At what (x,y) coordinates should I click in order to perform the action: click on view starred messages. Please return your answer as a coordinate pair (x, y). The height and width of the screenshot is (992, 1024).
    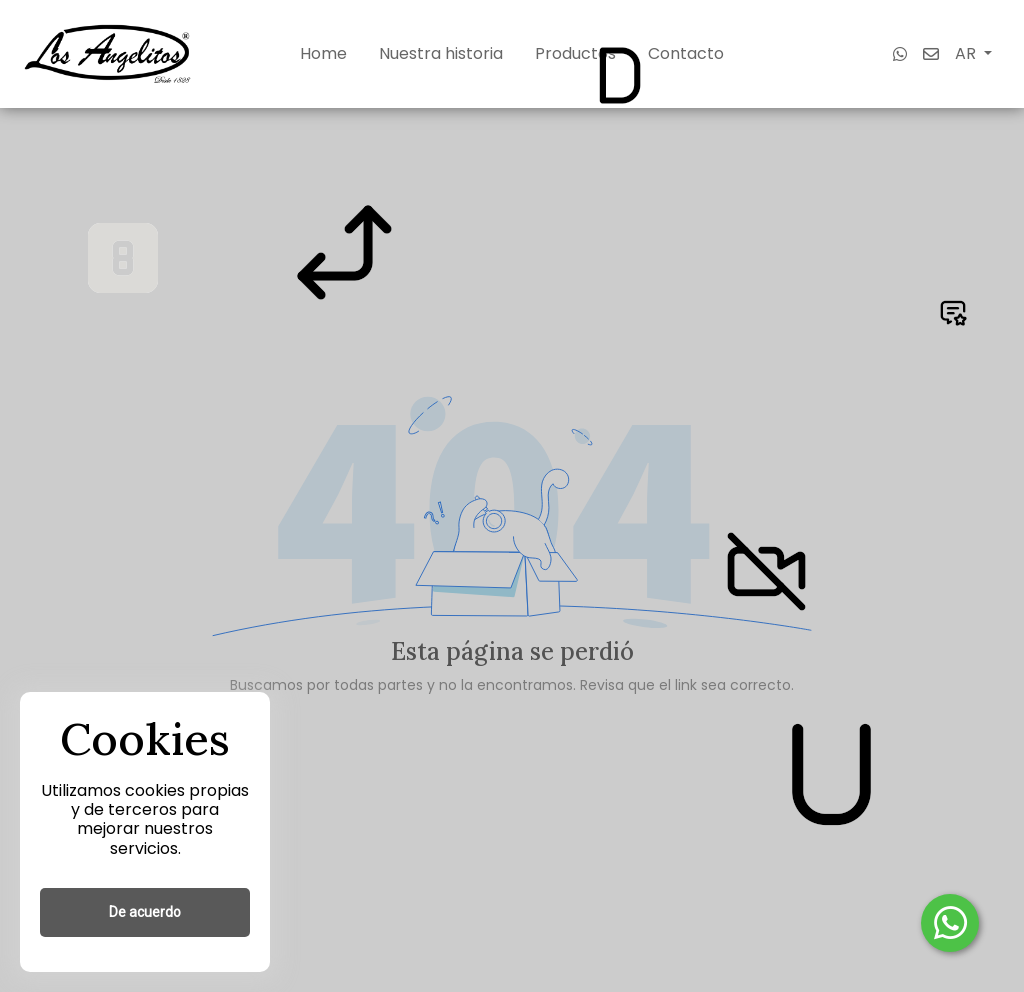
    Looking at the image, I should click on (953, 312).